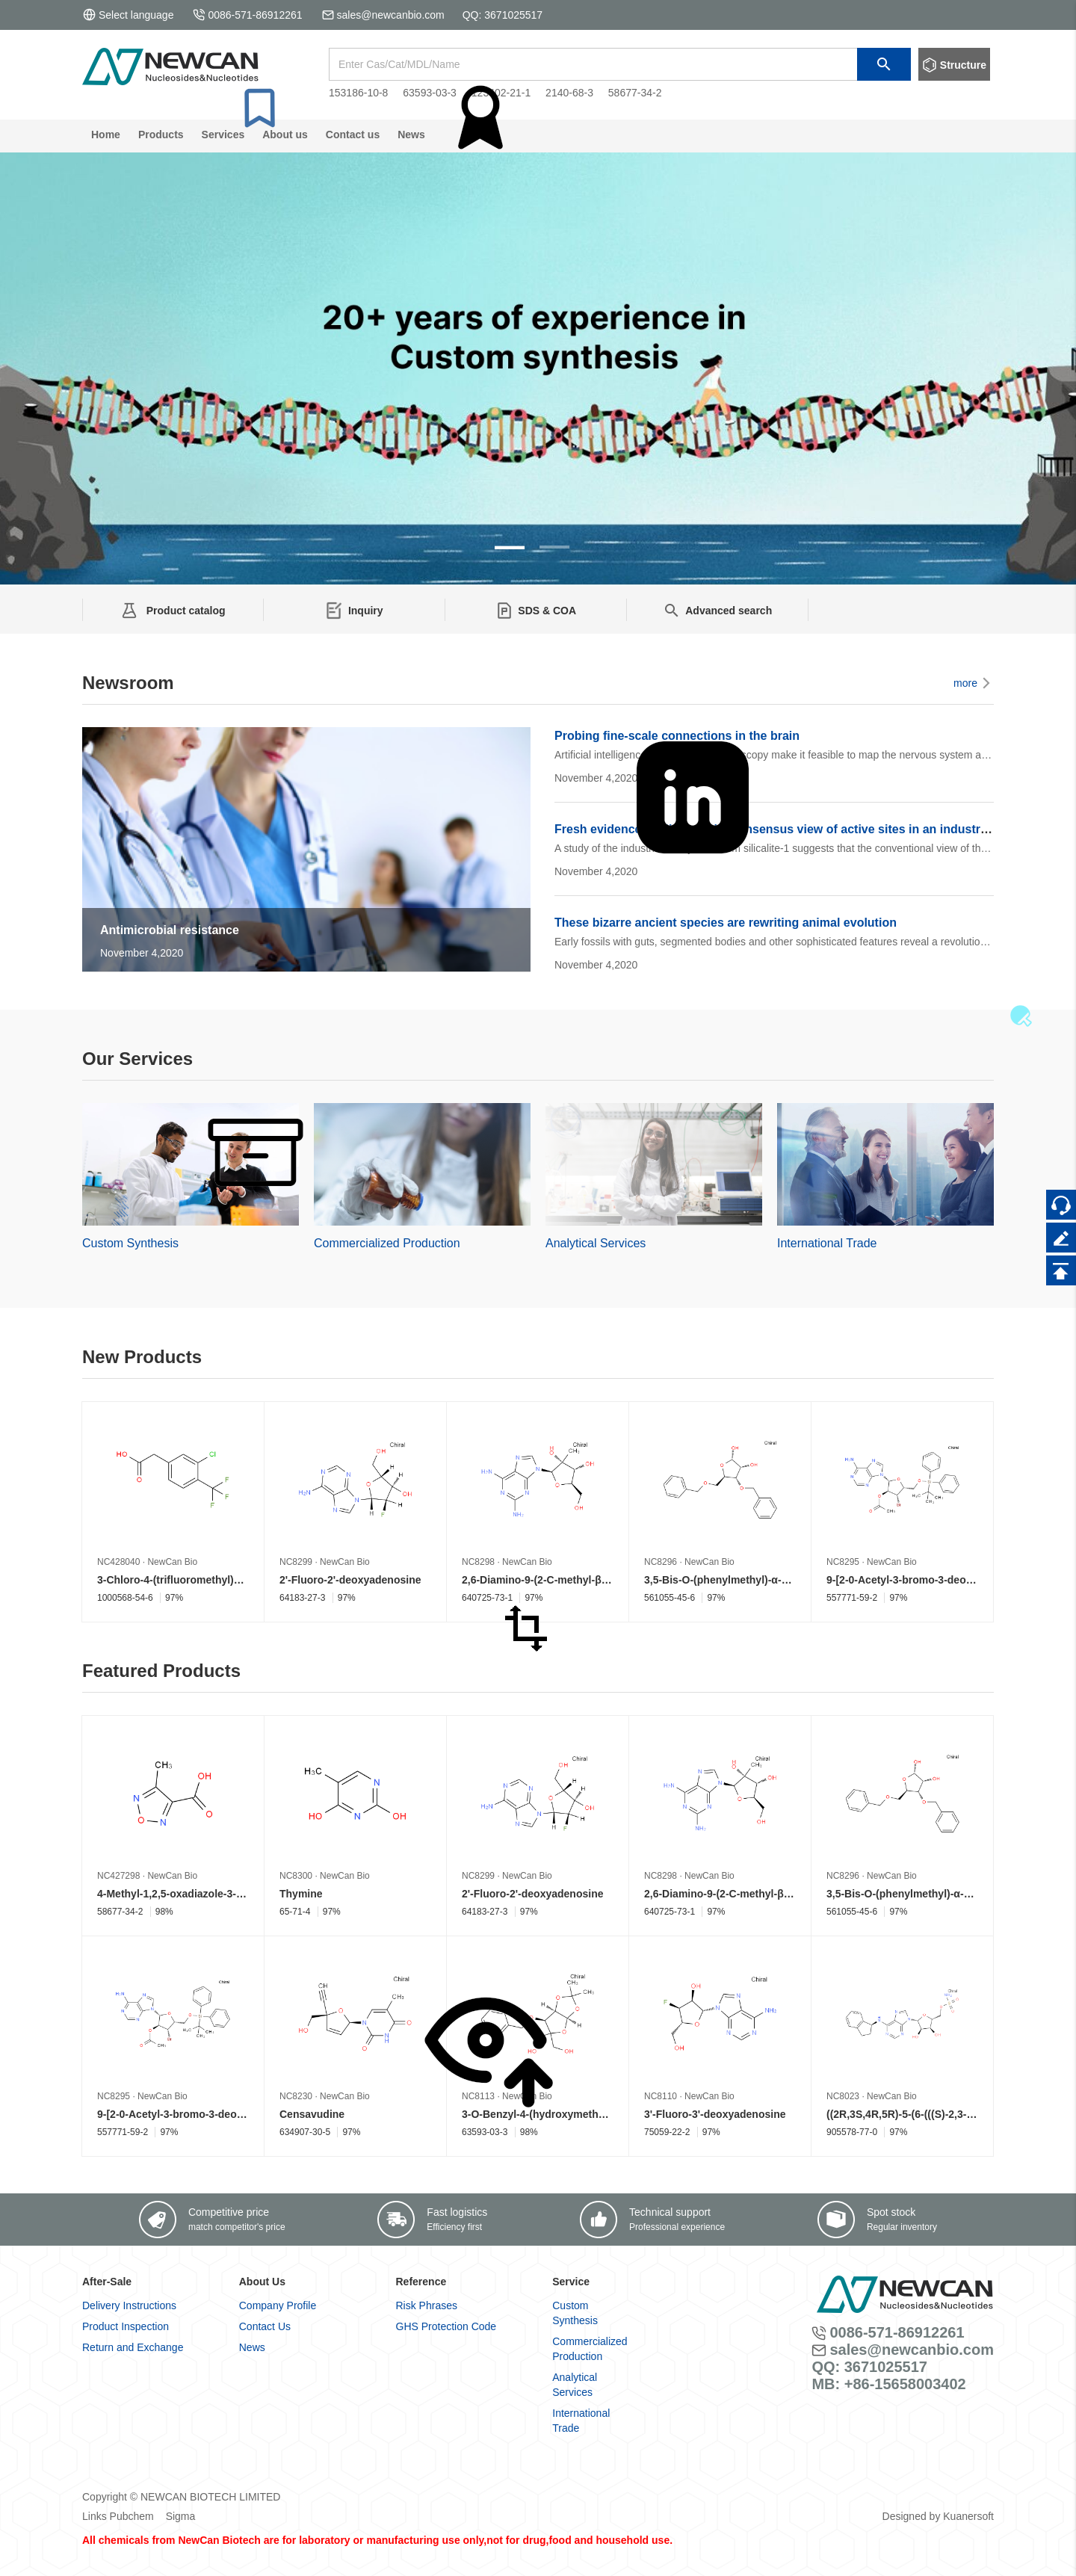  Describe the element at coordinates (526, 1628) in the screenshot. I see `transform or resize an image` at that location.